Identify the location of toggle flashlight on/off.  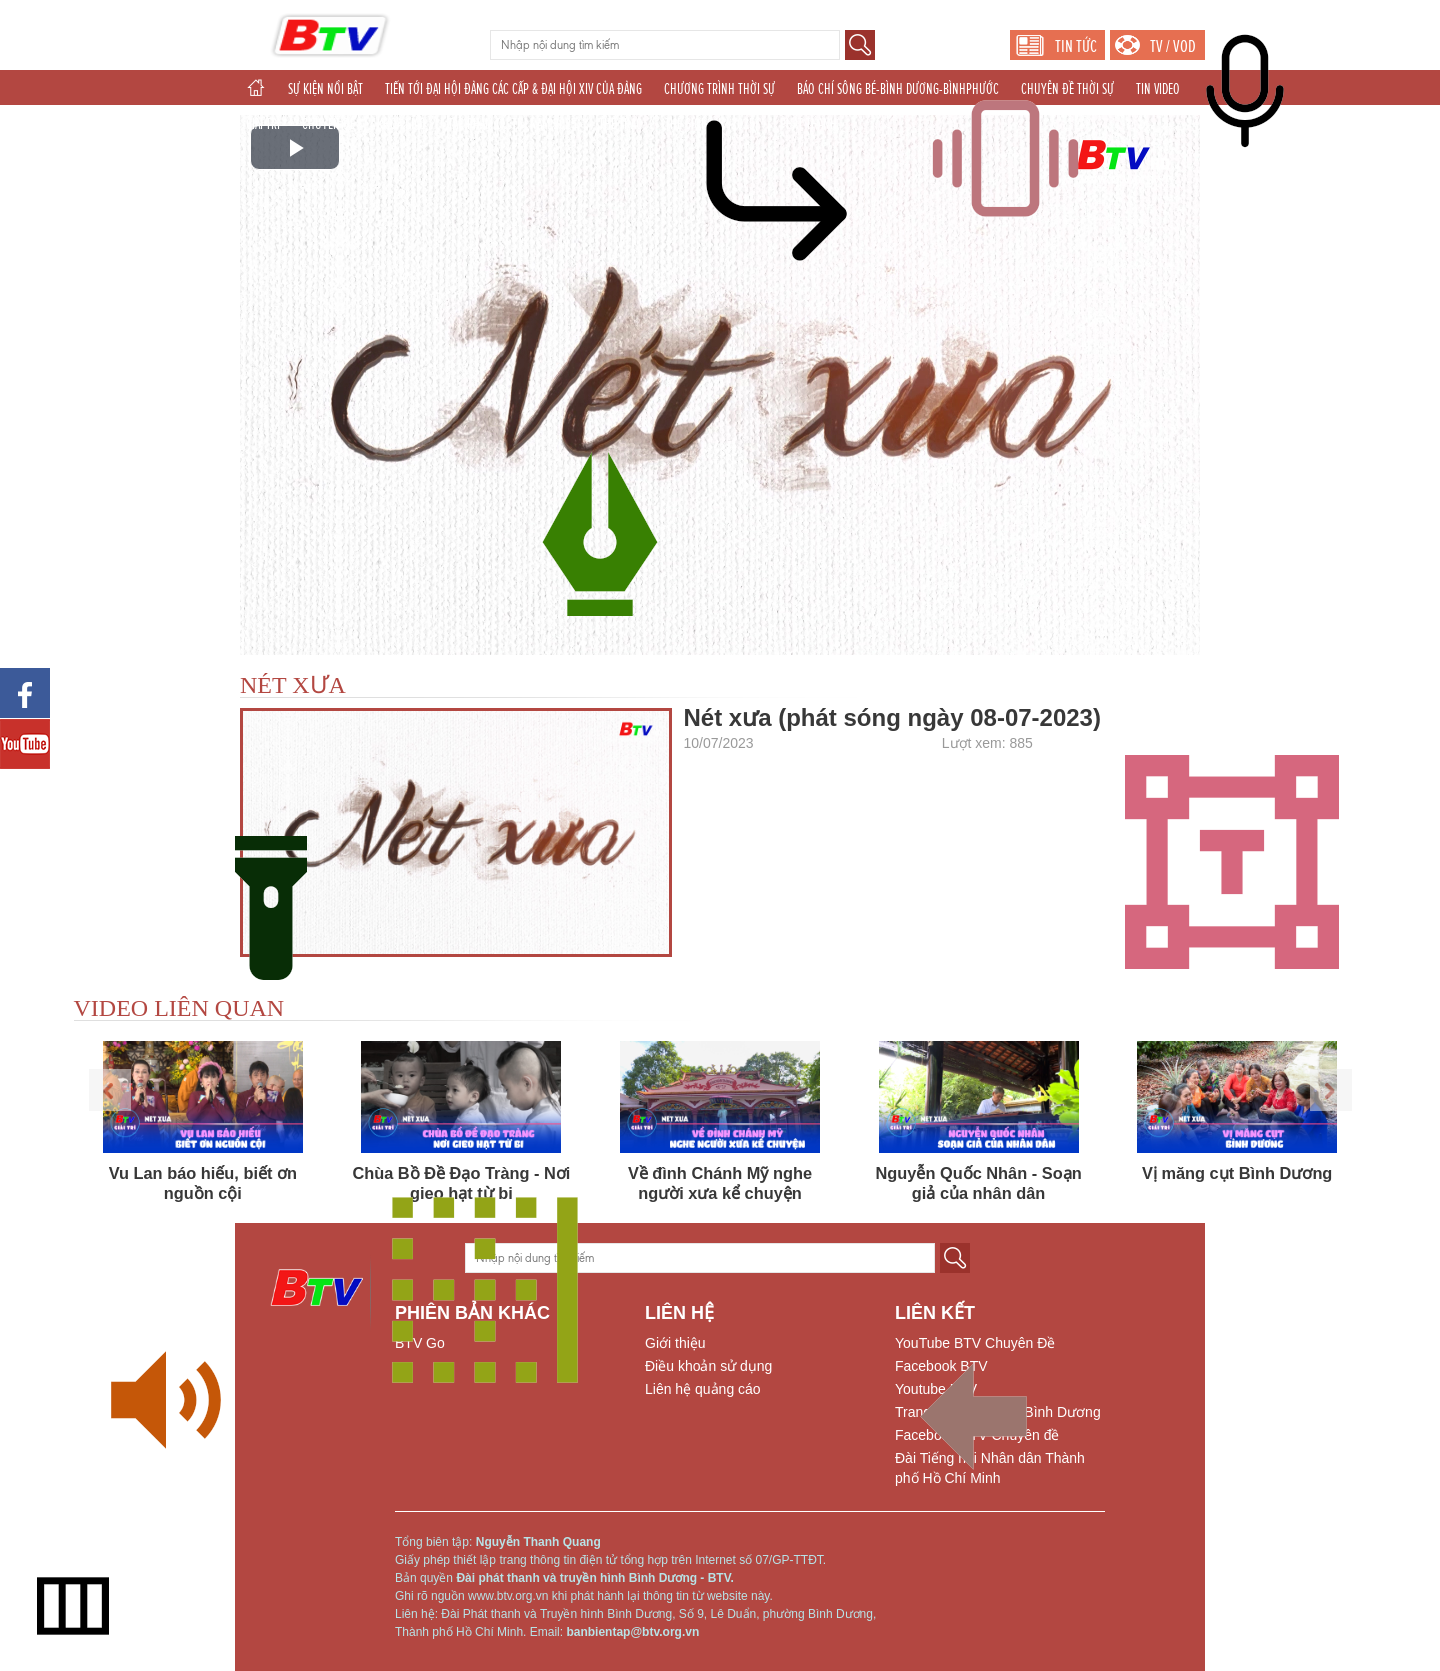
(271, 908).